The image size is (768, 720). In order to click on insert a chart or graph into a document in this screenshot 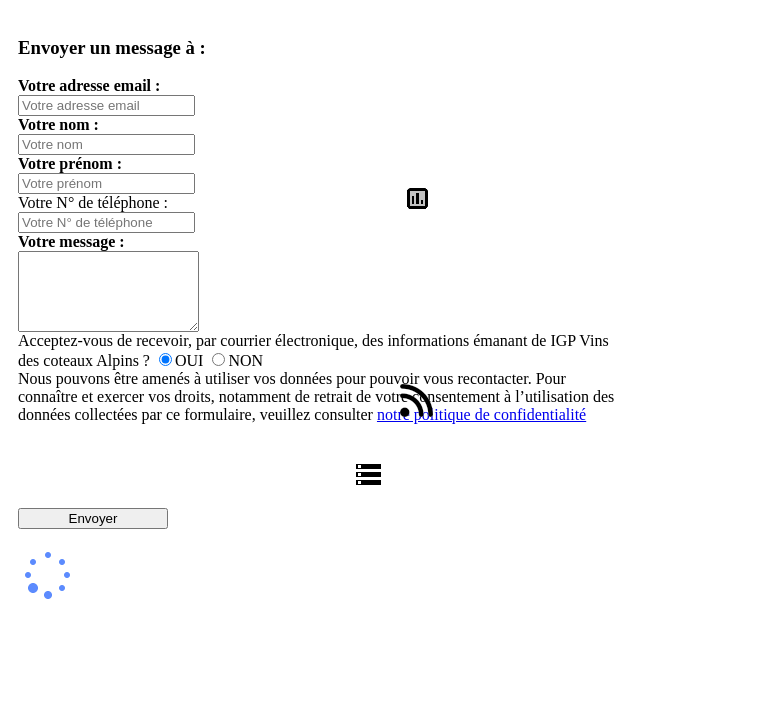, I will do `click(417, 198)`.